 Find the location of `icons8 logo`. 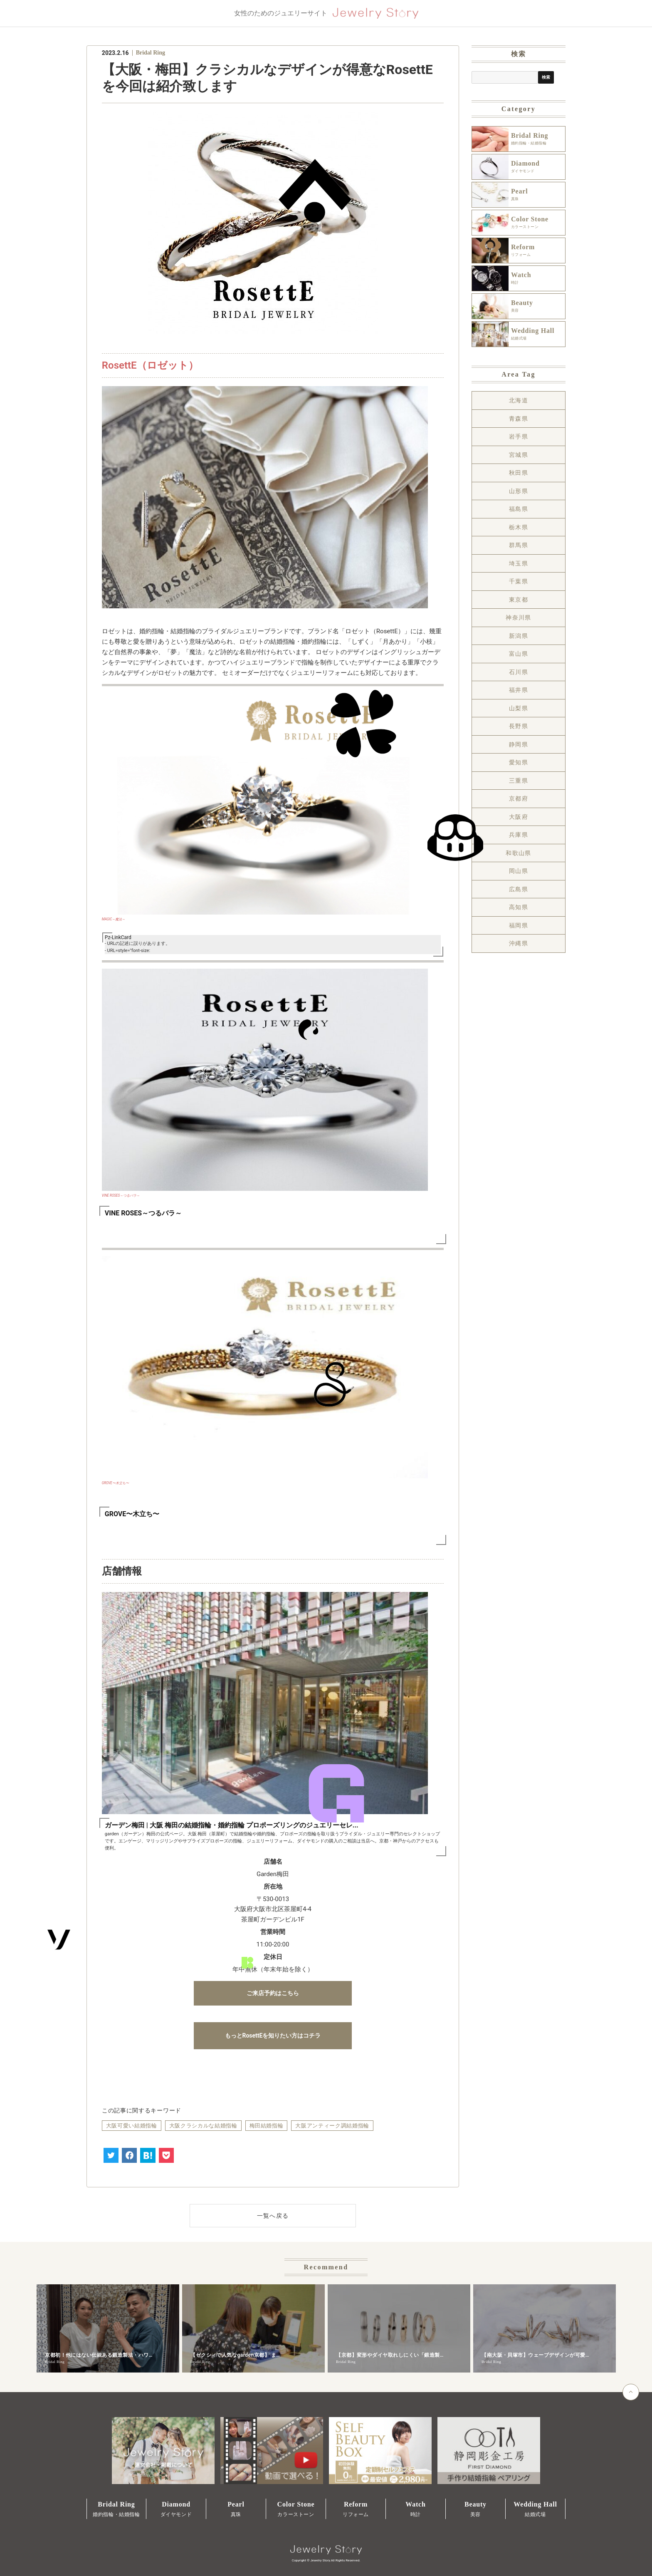

icons8 logo is located at coordinates (247, 1963).